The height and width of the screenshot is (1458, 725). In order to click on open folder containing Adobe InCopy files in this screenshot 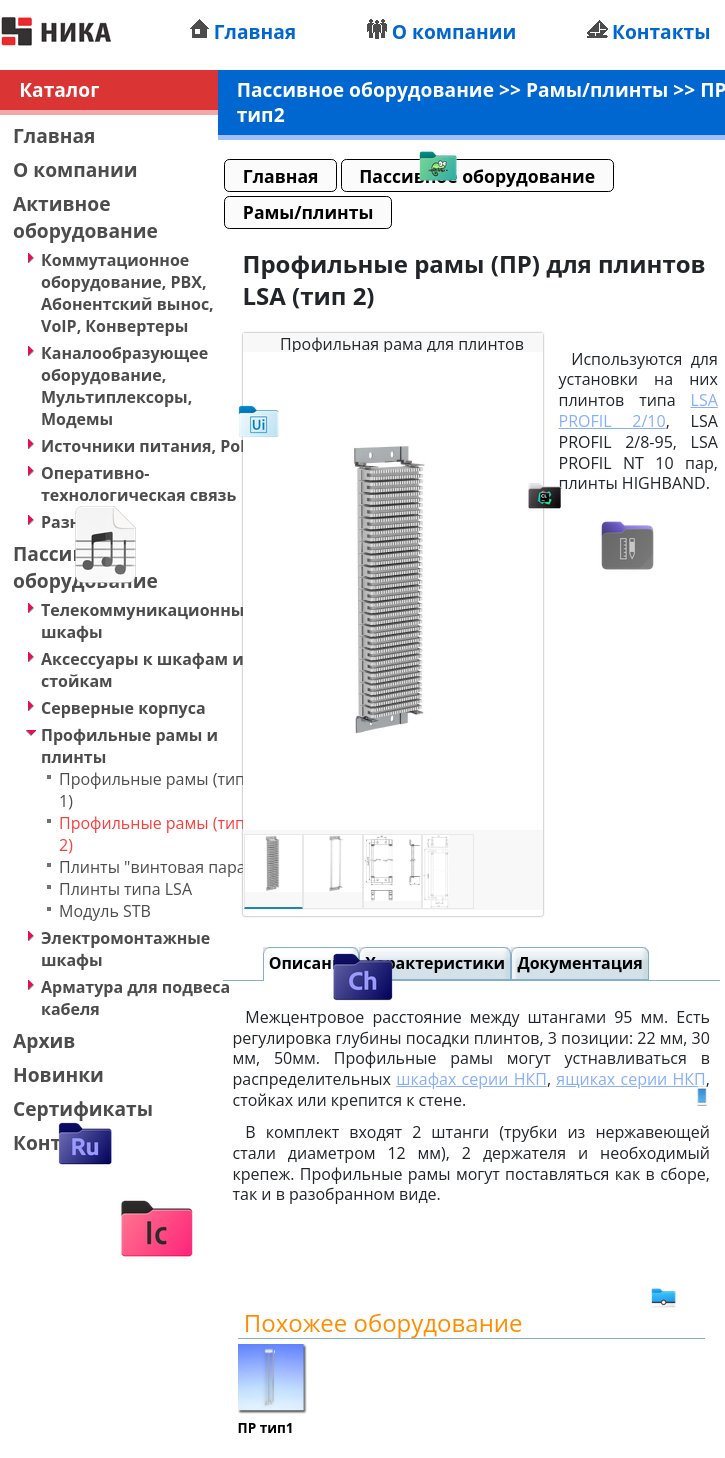, I will do `click(156, 1230)`.